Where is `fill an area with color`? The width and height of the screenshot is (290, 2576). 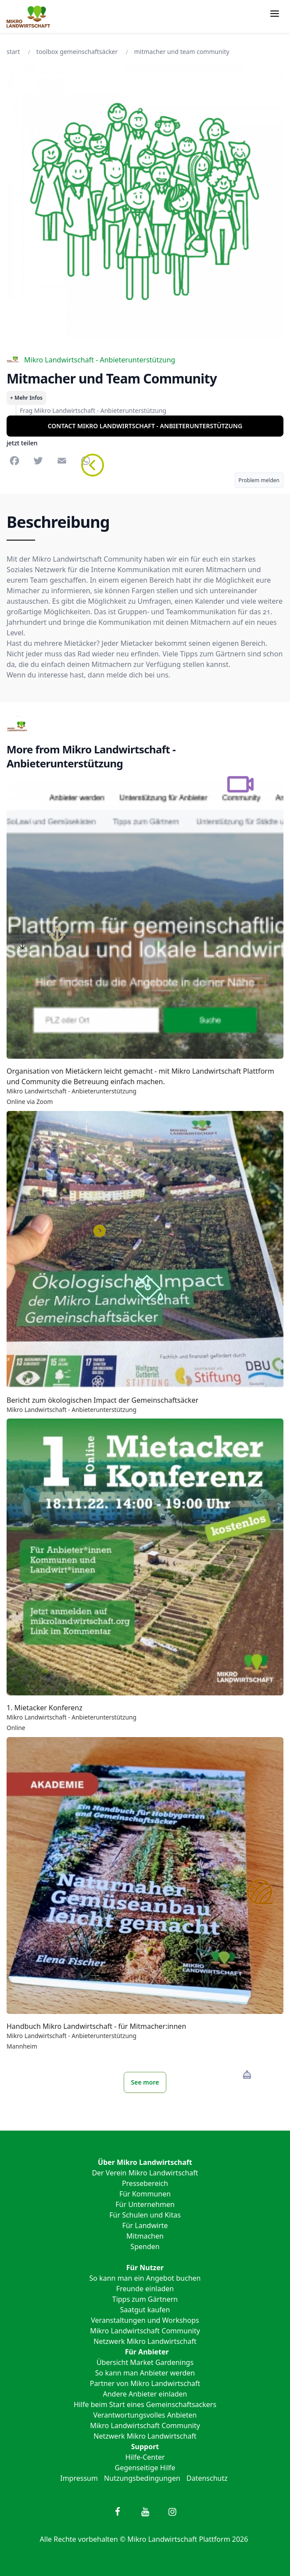
fill an area with color is located at coordinates (148, 1289).